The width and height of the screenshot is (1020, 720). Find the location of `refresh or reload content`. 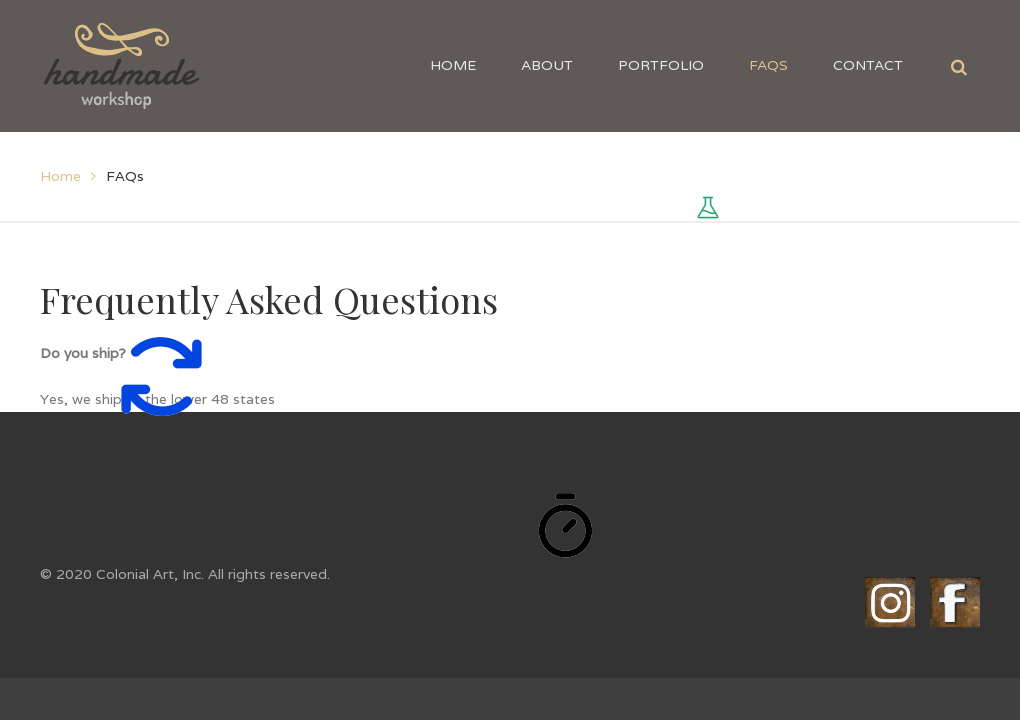

refresh or reload content is located at coordinates (161, 376).